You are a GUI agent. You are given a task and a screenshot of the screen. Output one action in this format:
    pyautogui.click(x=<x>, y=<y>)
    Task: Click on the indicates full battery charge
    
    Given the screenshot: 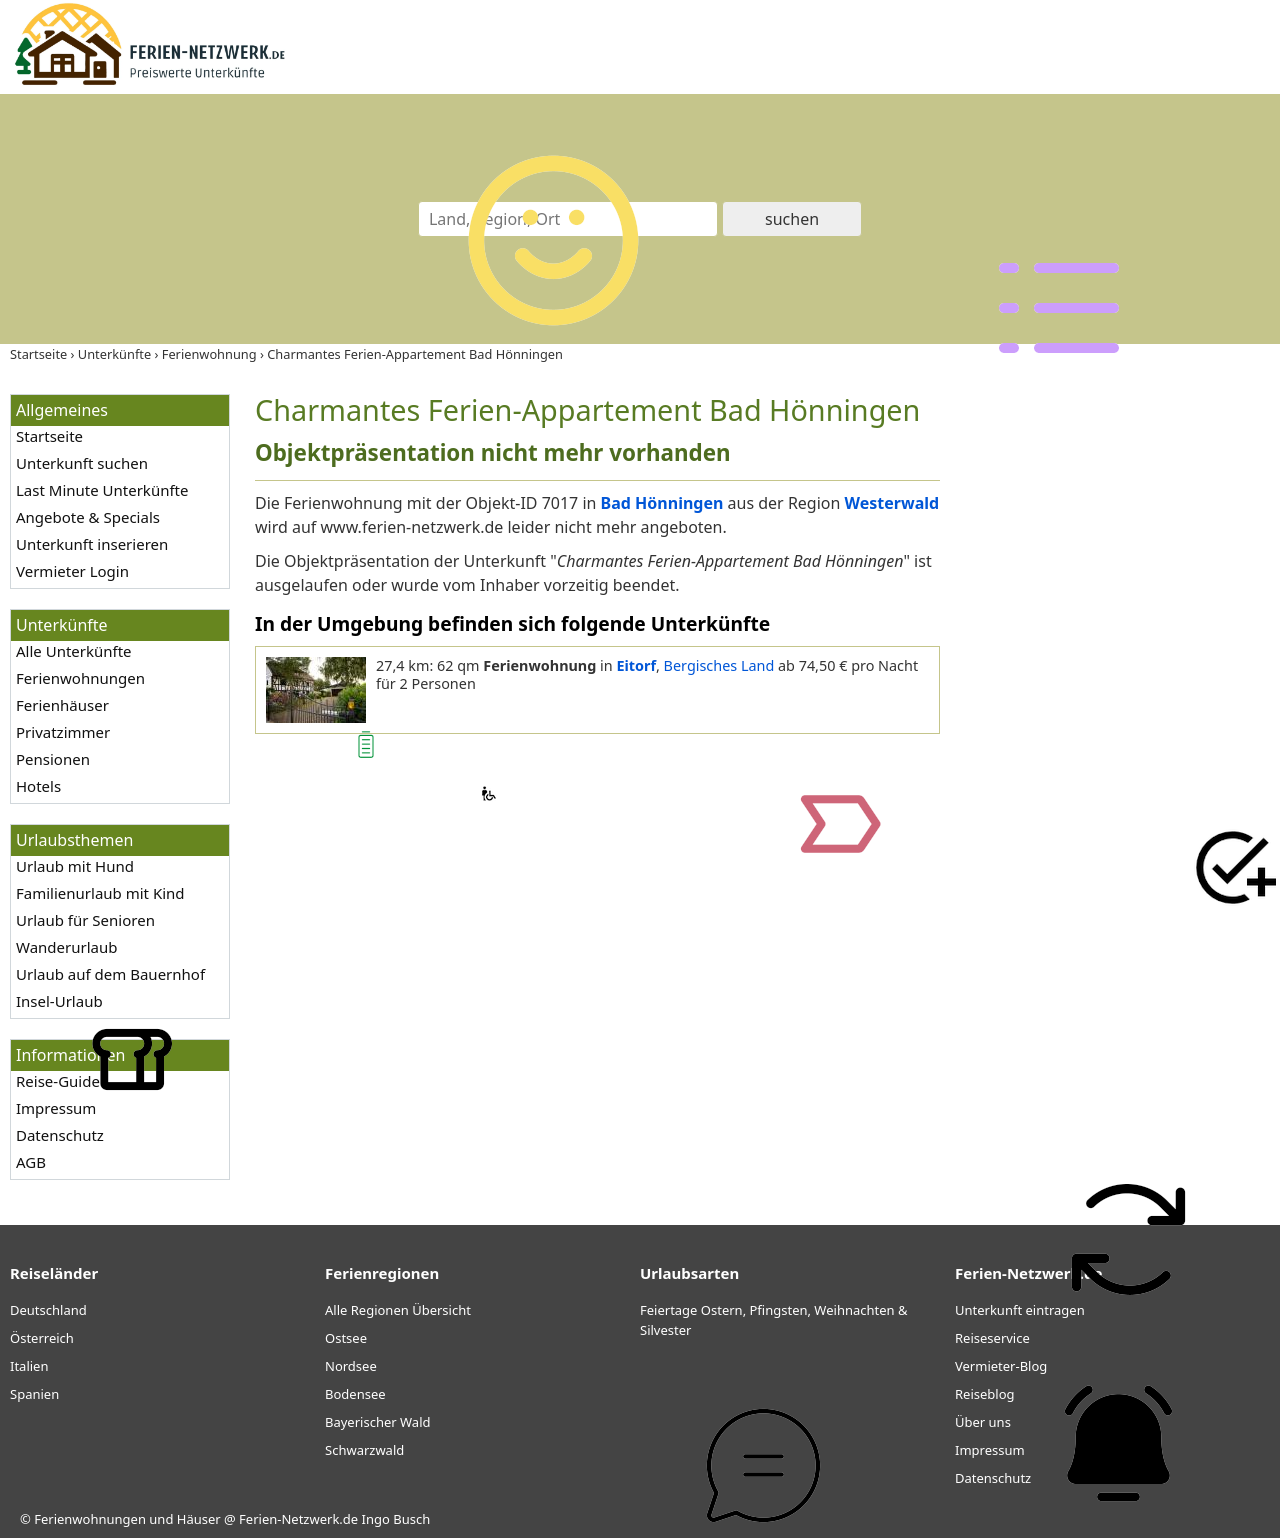 What is the action you would take?
    pyautogui.click(x=366, y=745)
    